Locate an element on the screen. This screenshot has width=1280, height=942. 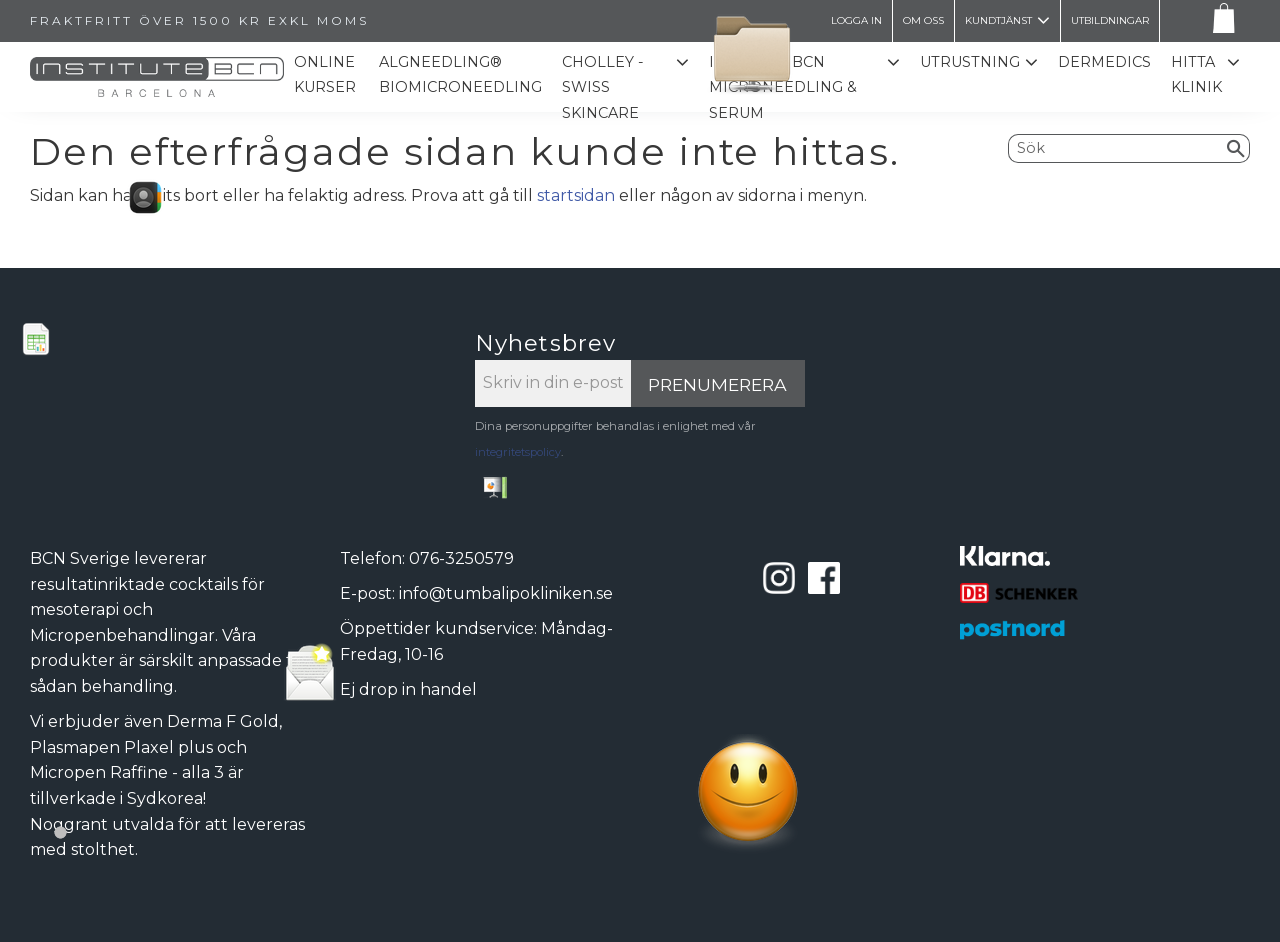
start recording audio or video is located at coordinates (60, 832).